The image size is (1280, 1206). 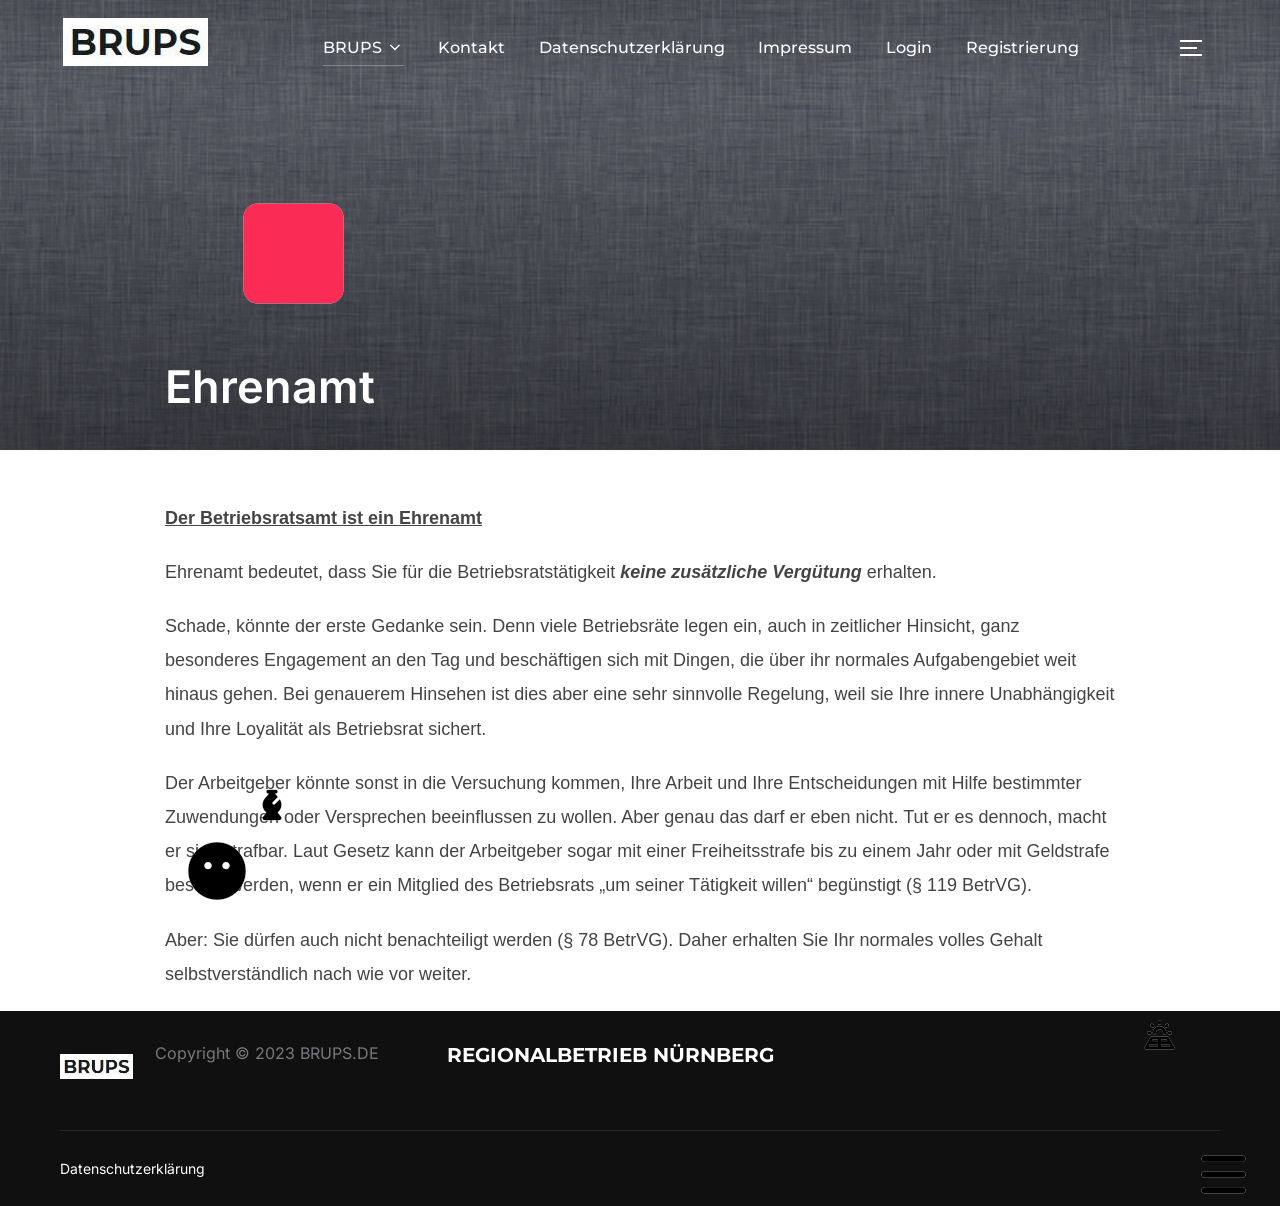 What do you see at coordinates (1159, 1036) in the screenshot?
I see `access solar energy settings` at bounding box center [1159, 1036].